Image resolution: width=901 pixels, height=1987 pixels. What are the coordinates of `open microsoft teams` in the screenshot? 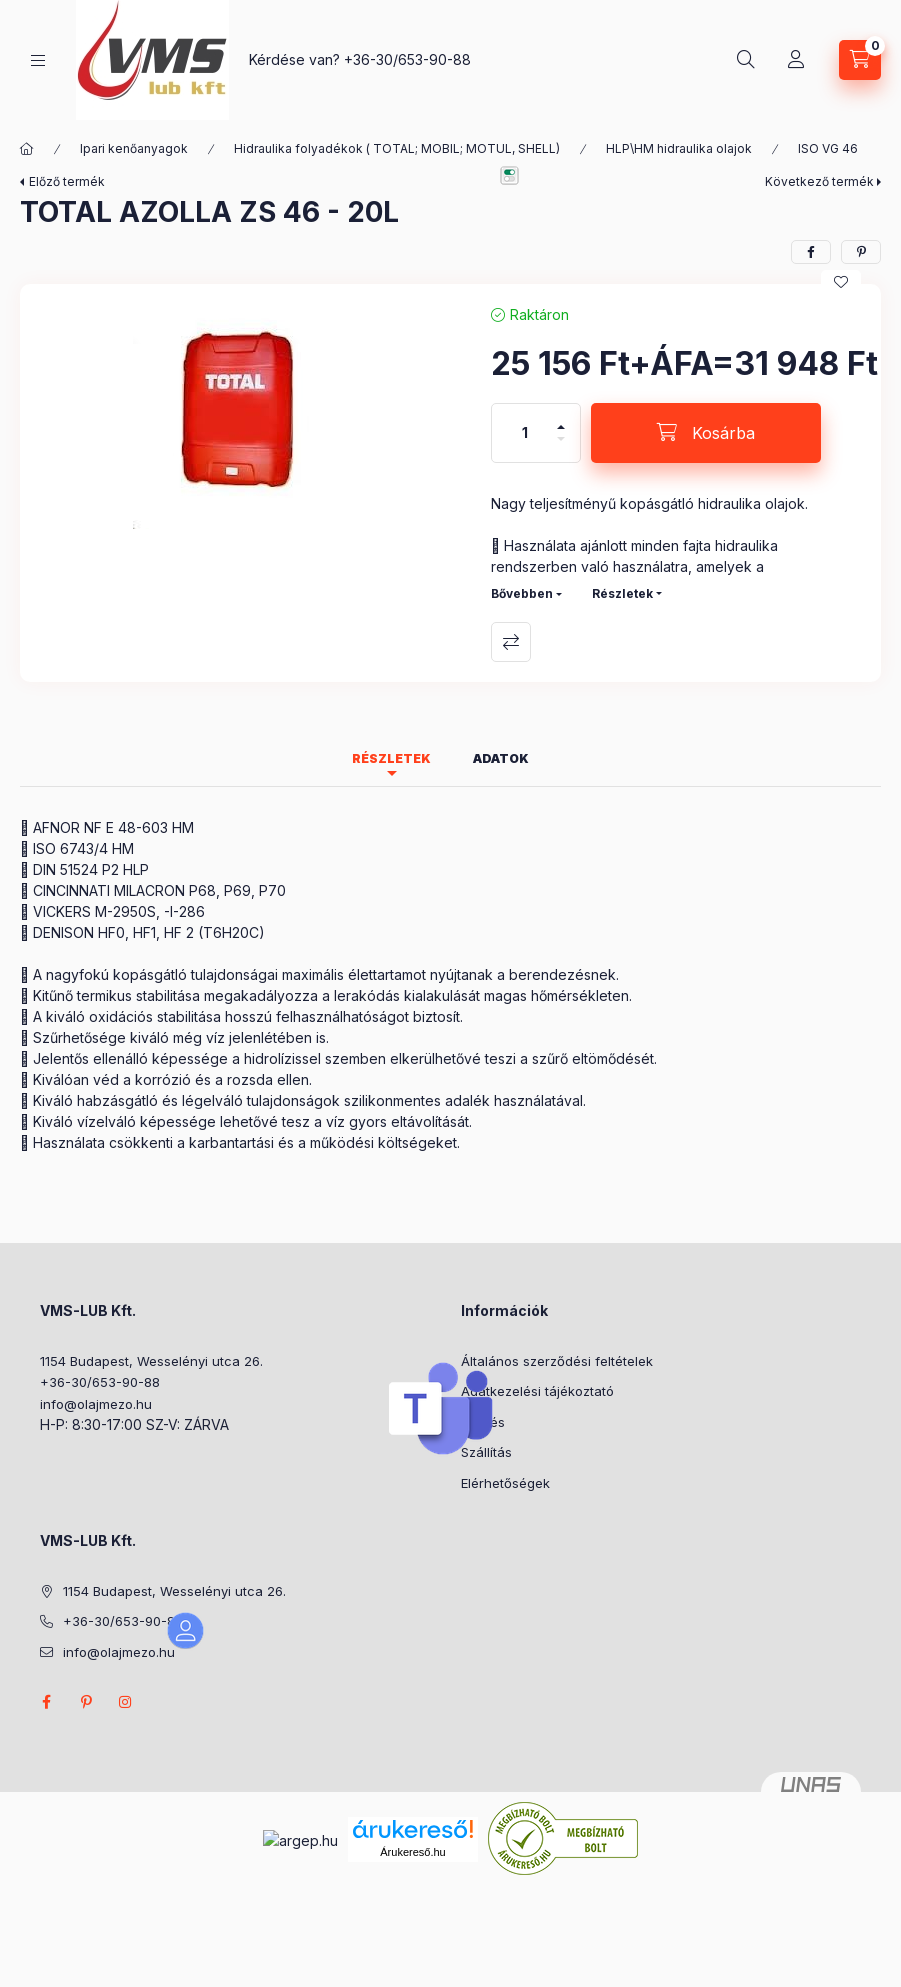 It's located at (441, 1408).